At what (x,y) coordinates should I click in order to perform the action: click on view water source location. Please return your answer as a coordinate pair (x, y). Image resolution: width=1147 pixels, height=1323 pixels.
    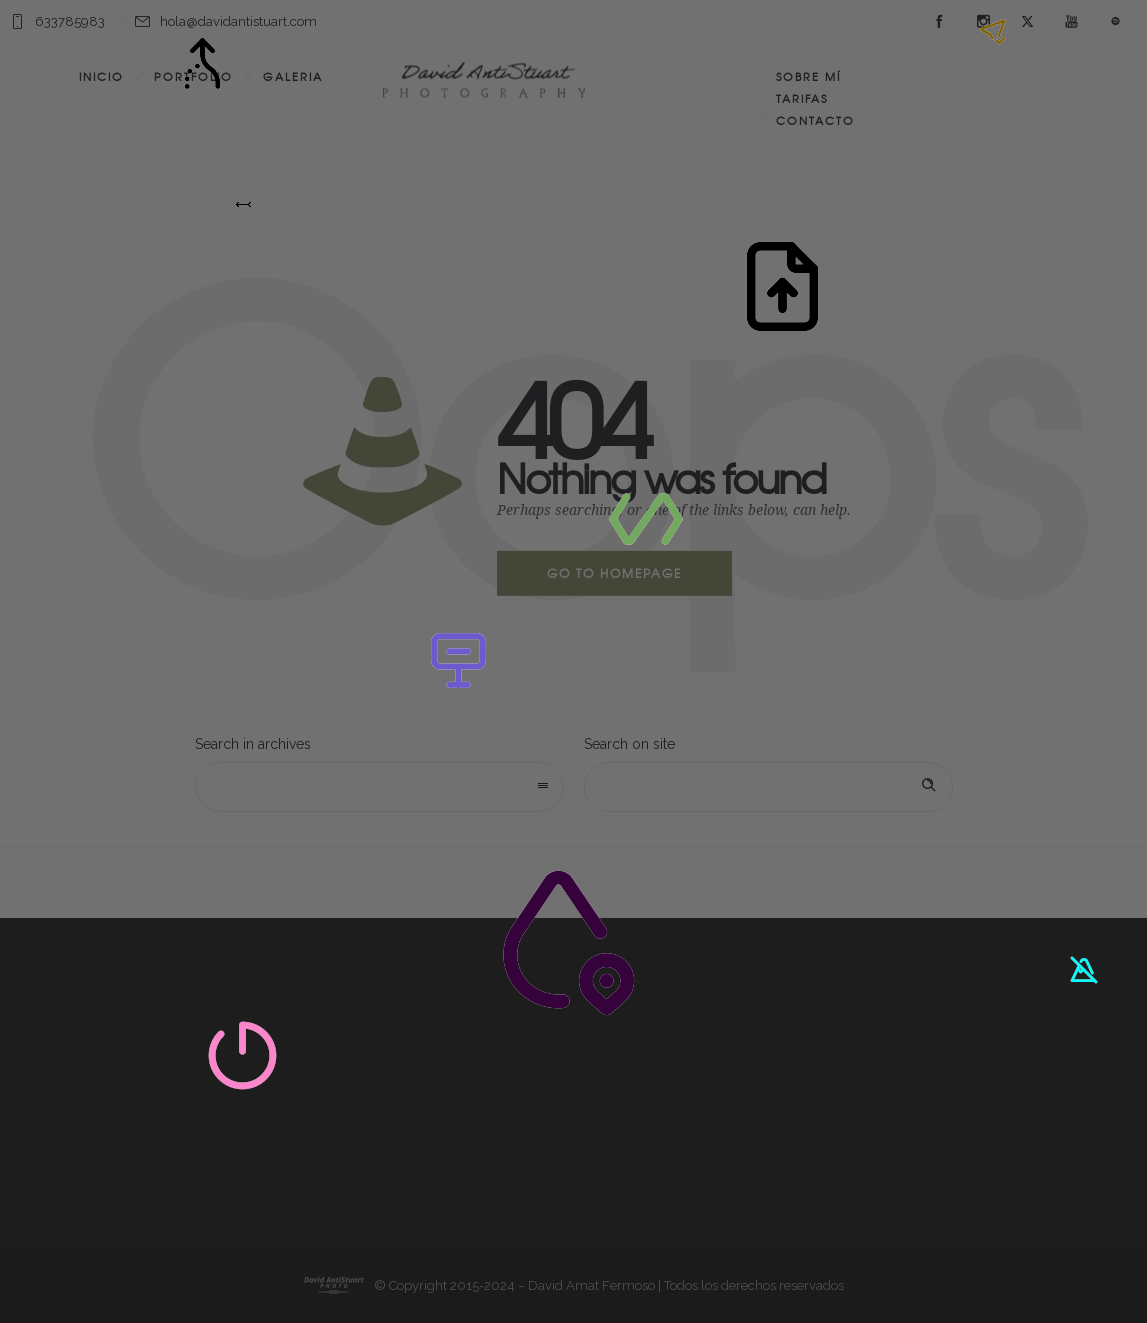
    Looking at the image, I should click on (558, 939).